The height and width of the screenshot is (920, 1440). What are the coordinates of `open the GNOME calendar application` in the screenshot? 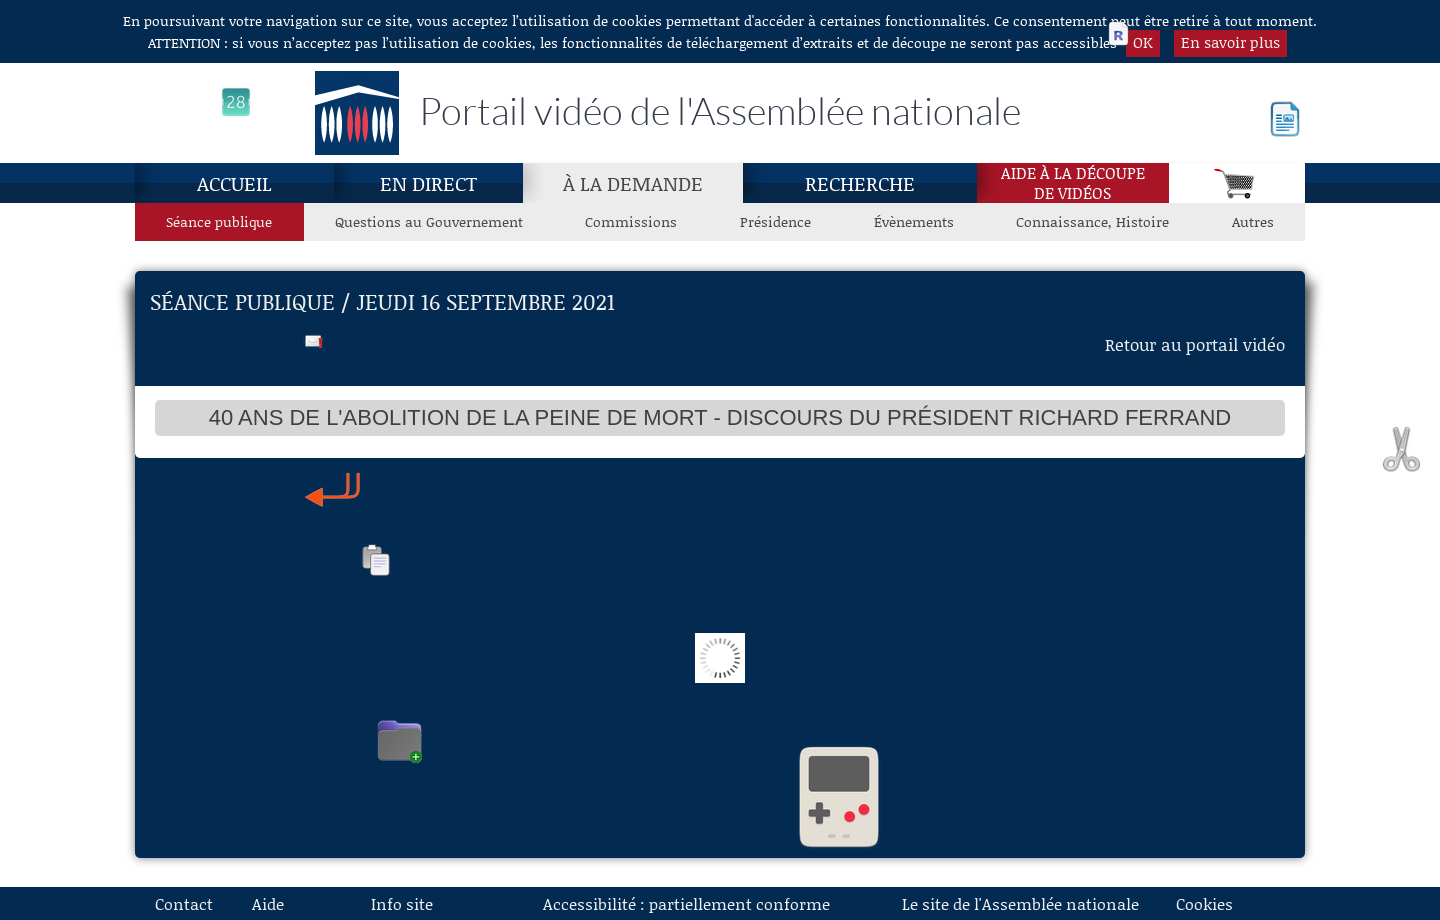 It's located at (236, 102).